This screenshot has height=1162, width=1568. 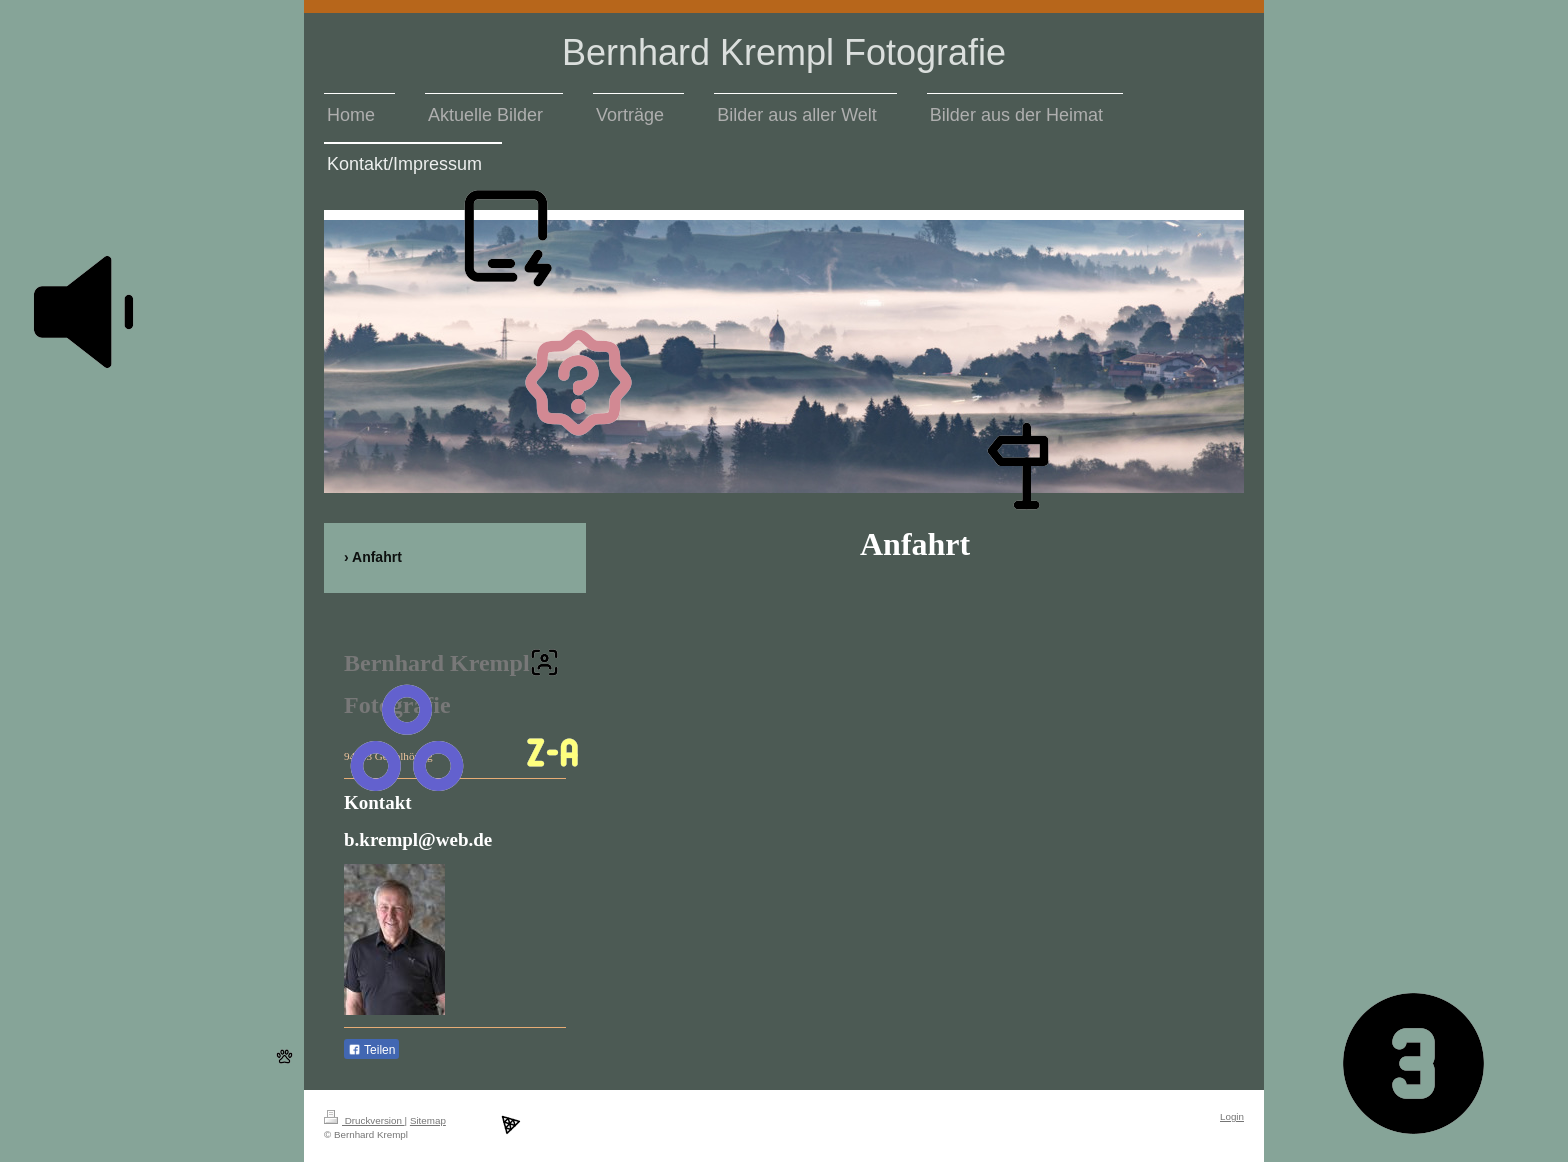 I want to click on access pet-related features or settings, so click(x=284, y=1056).